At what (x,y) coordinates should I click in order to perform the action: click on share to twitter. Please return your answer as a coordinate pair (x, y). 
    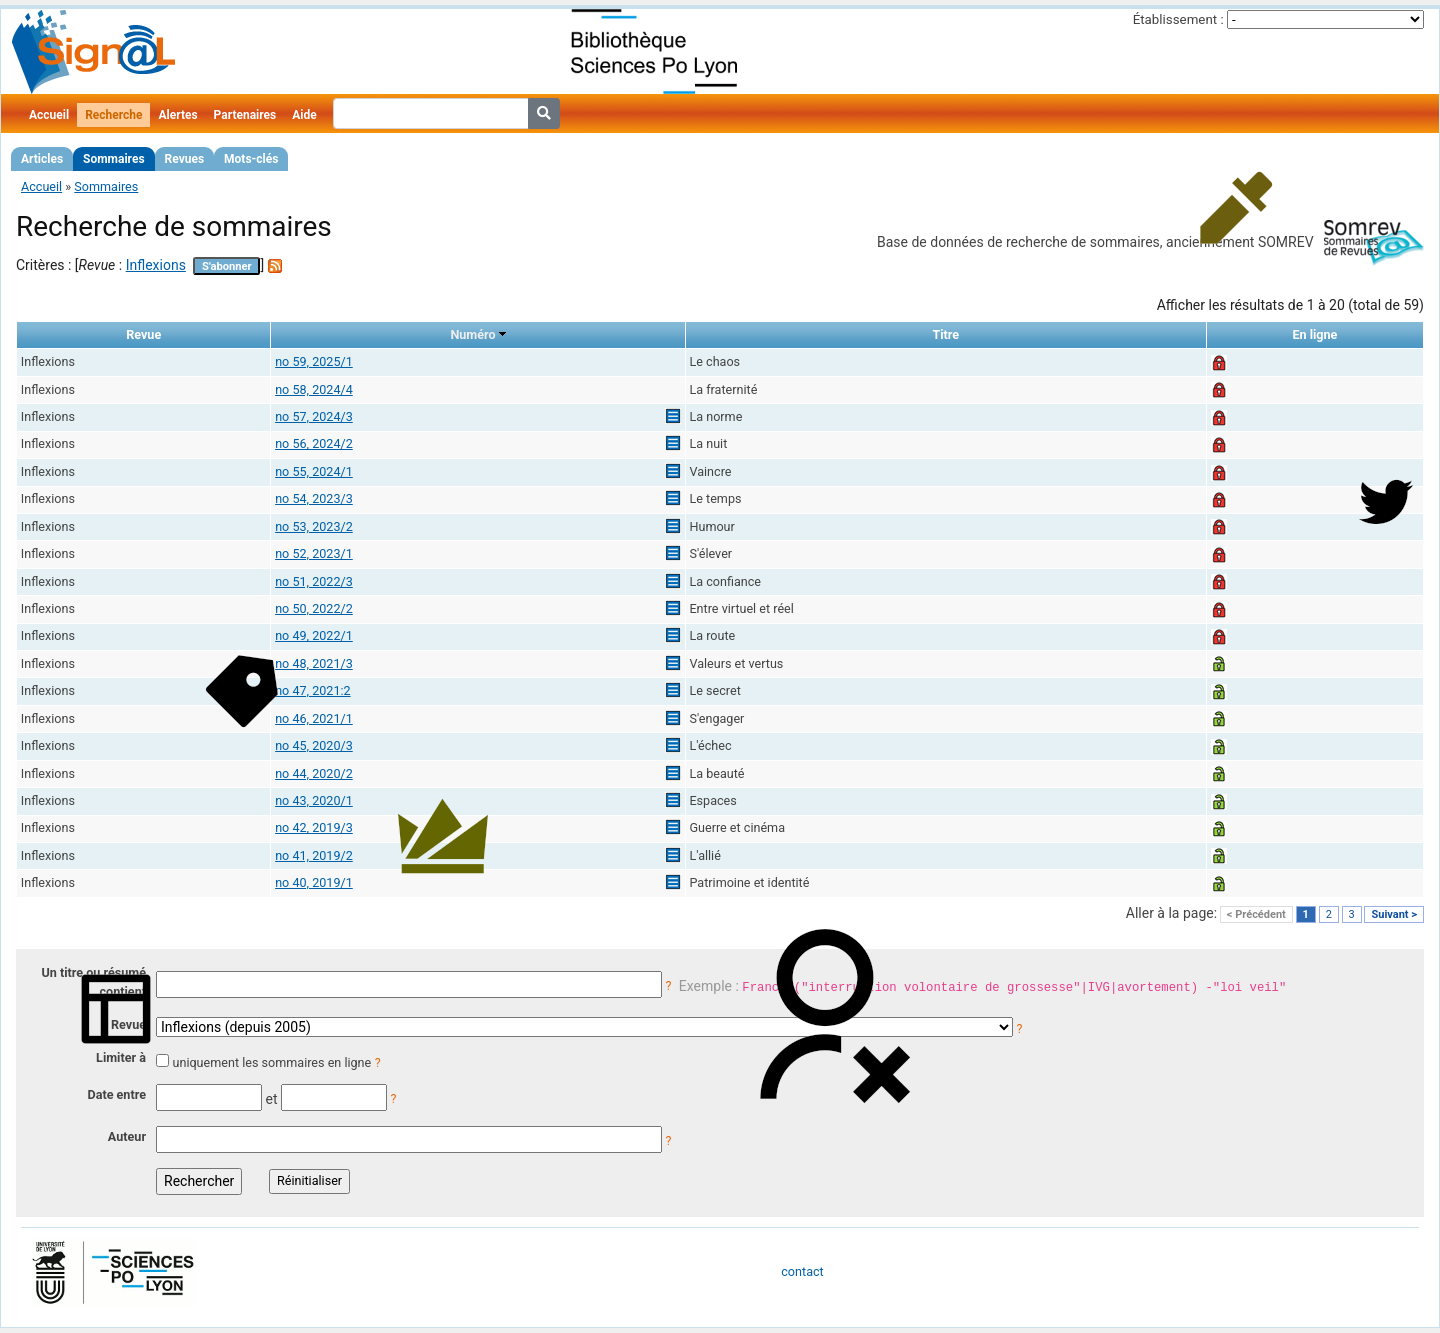
    Looking at the image, I should click on (1386, 502).